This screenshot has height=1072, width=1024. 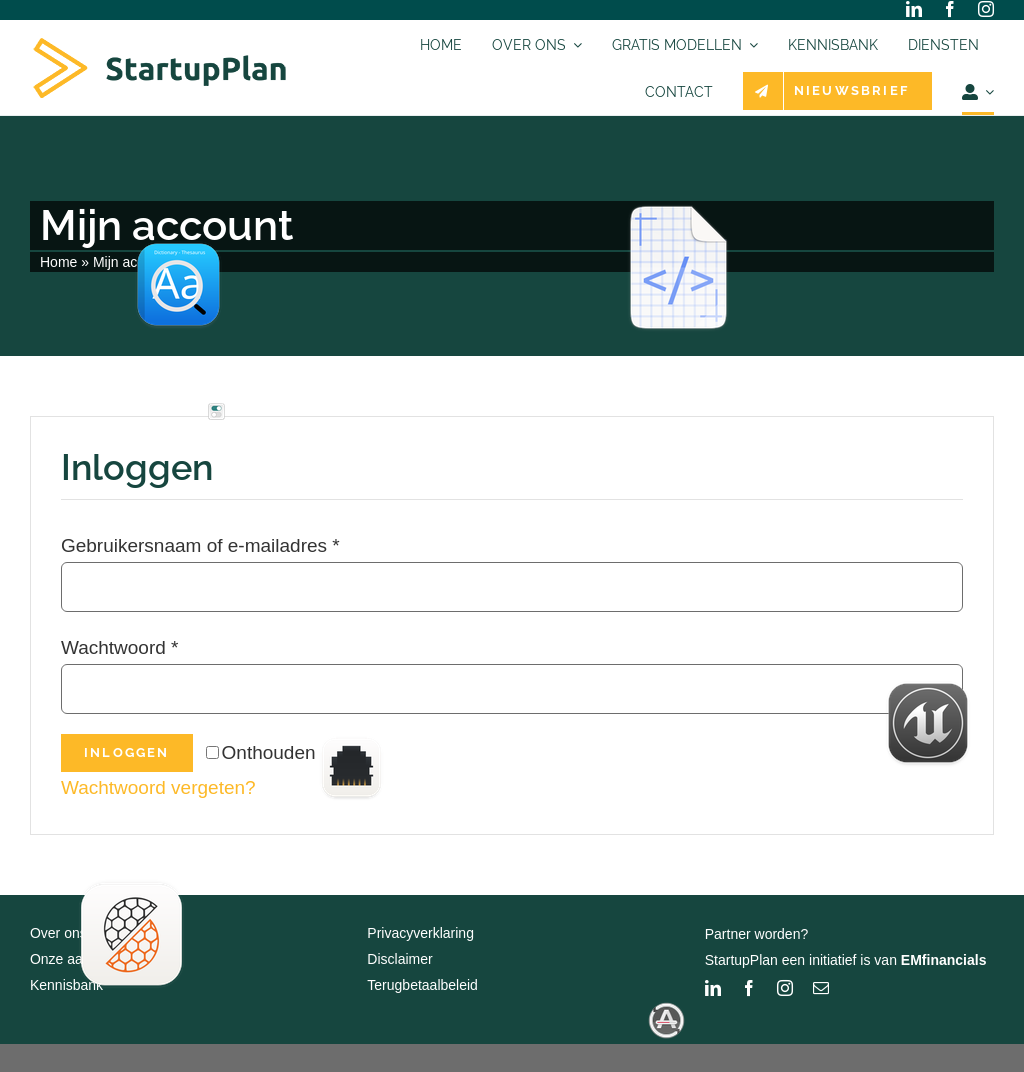 What do you see at coordinates (216, 411) in the screenshot?
I see `open system tweaks or settings customization` at bounding box center [216, 411].